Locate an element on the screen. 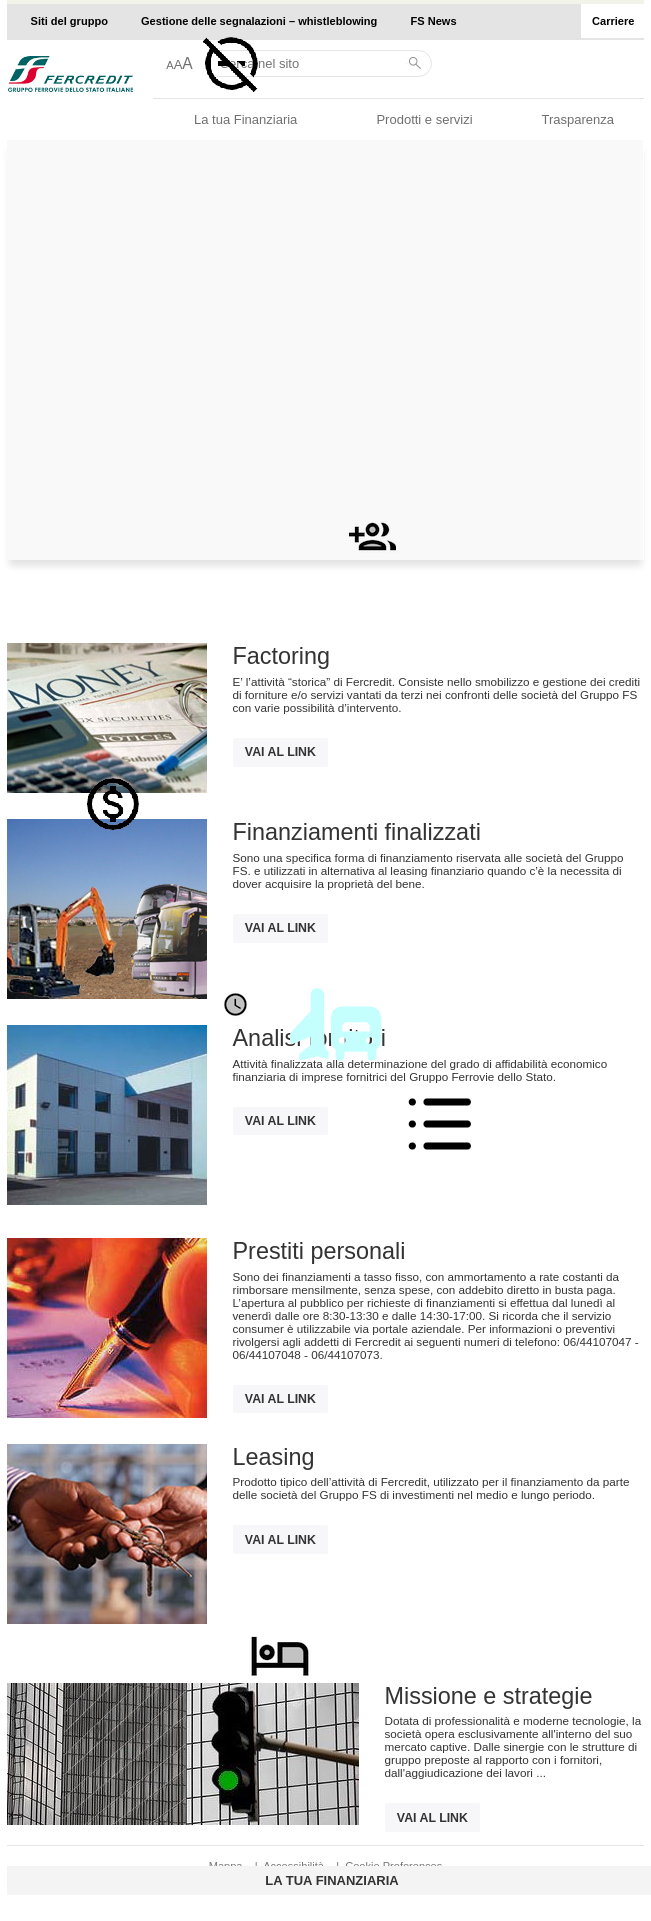  add a new member to a group is located at coordinates (372, 536).